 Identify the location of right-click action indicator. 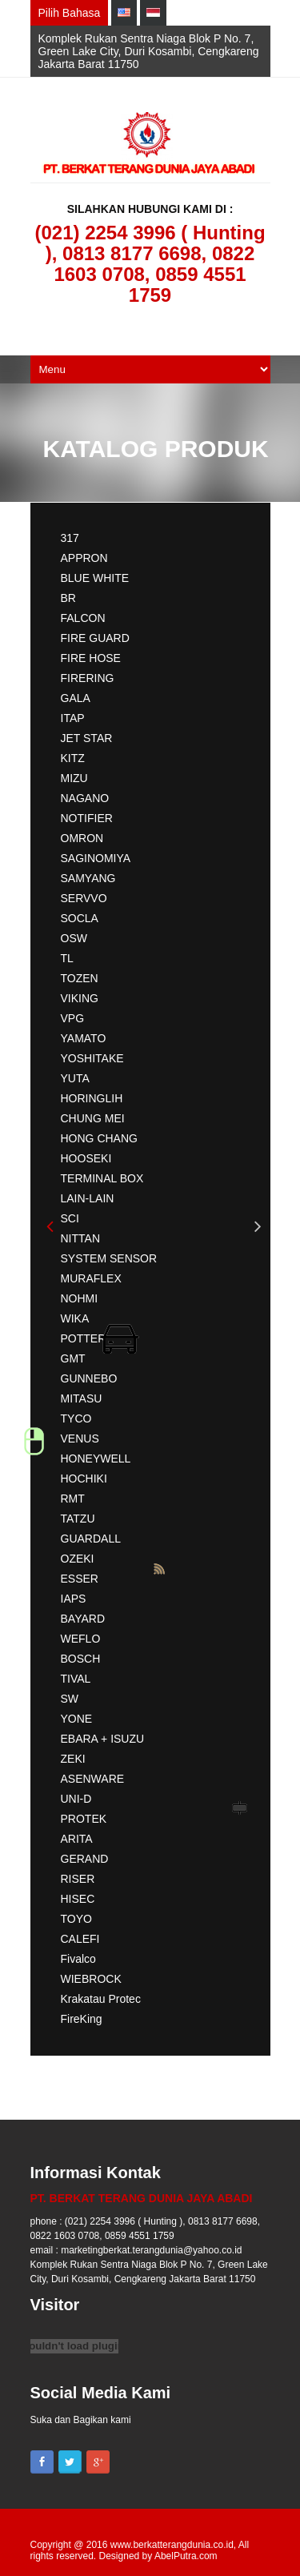
(34, 1441).